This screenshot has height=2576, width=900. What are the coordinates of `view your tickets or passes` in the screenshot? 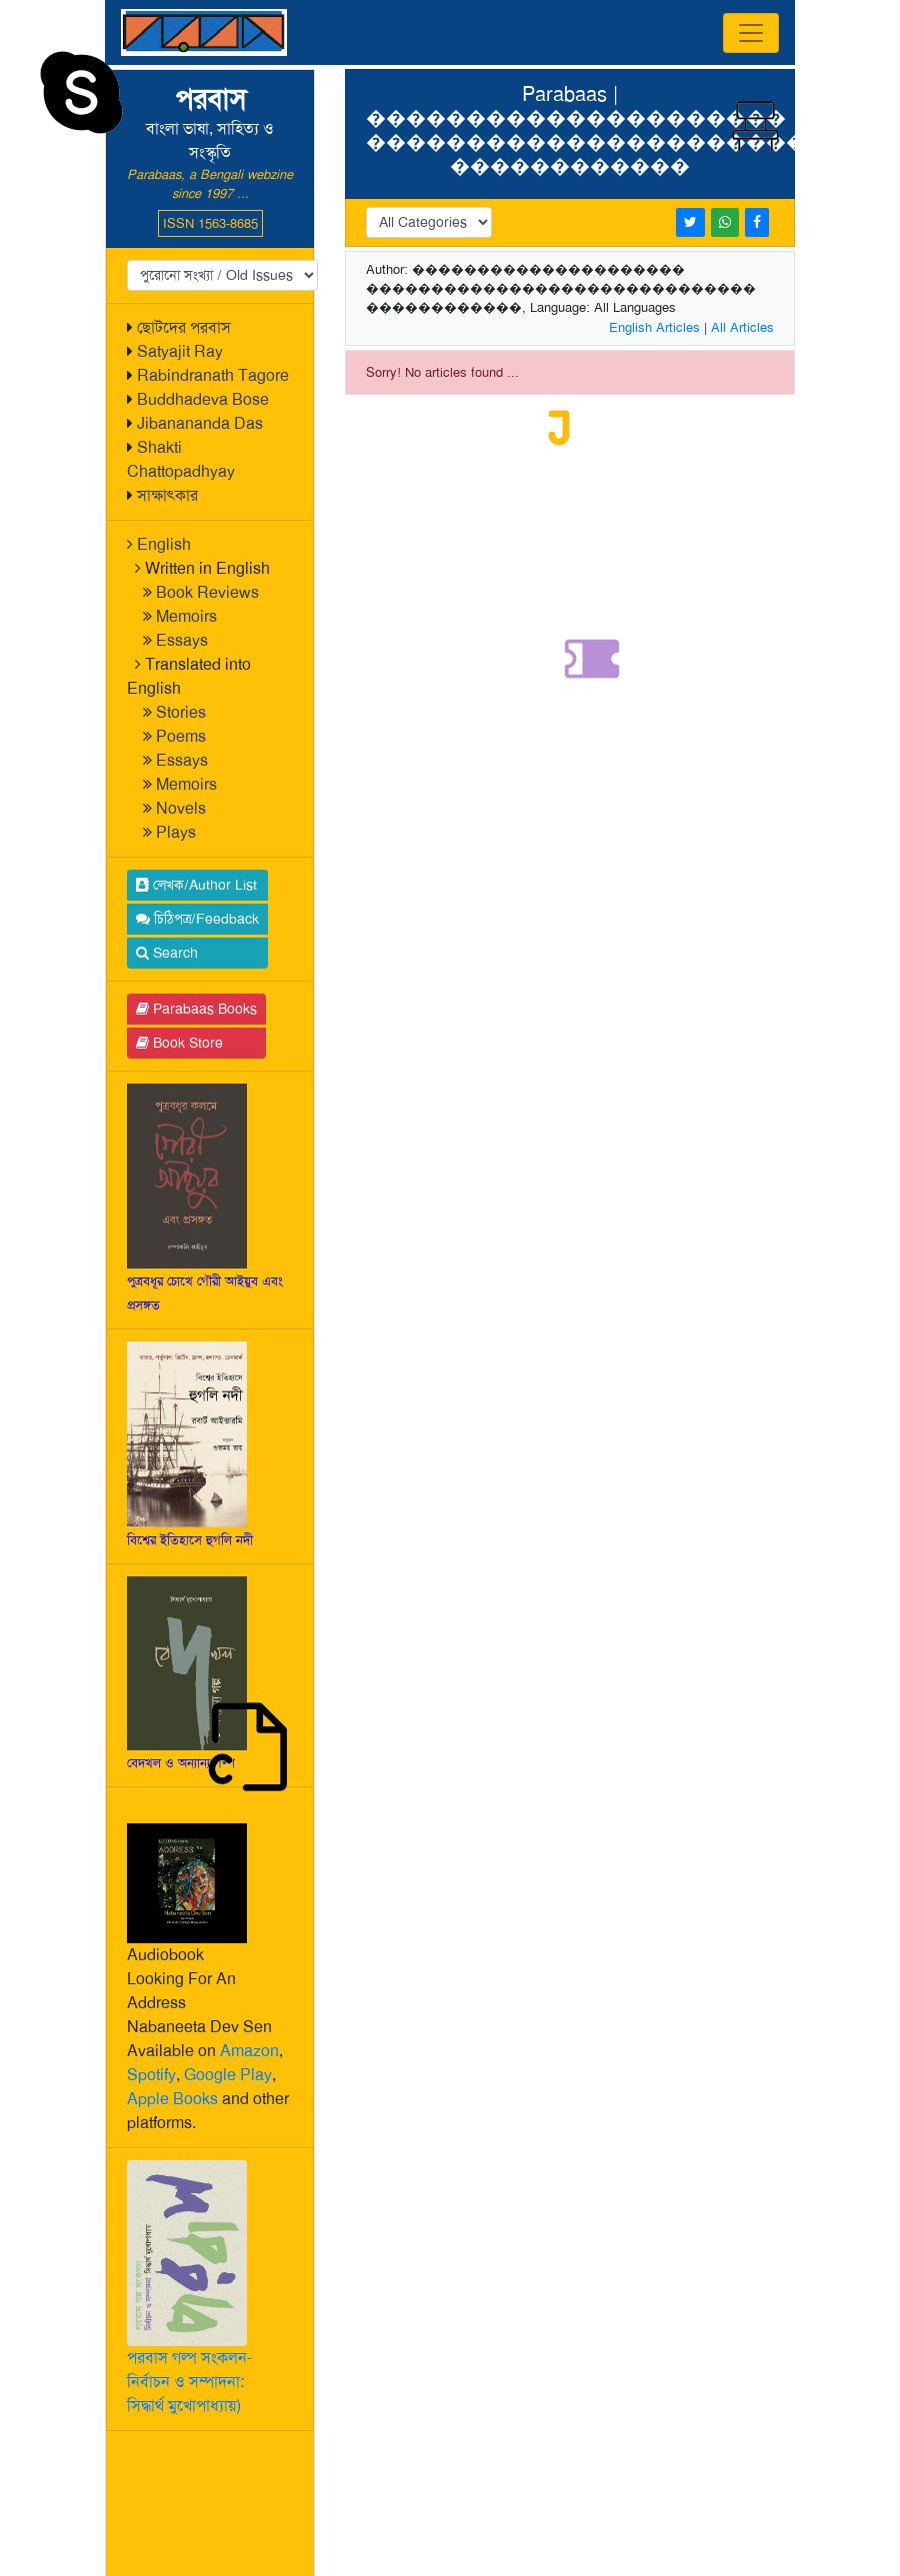 It's located at (592, 659).